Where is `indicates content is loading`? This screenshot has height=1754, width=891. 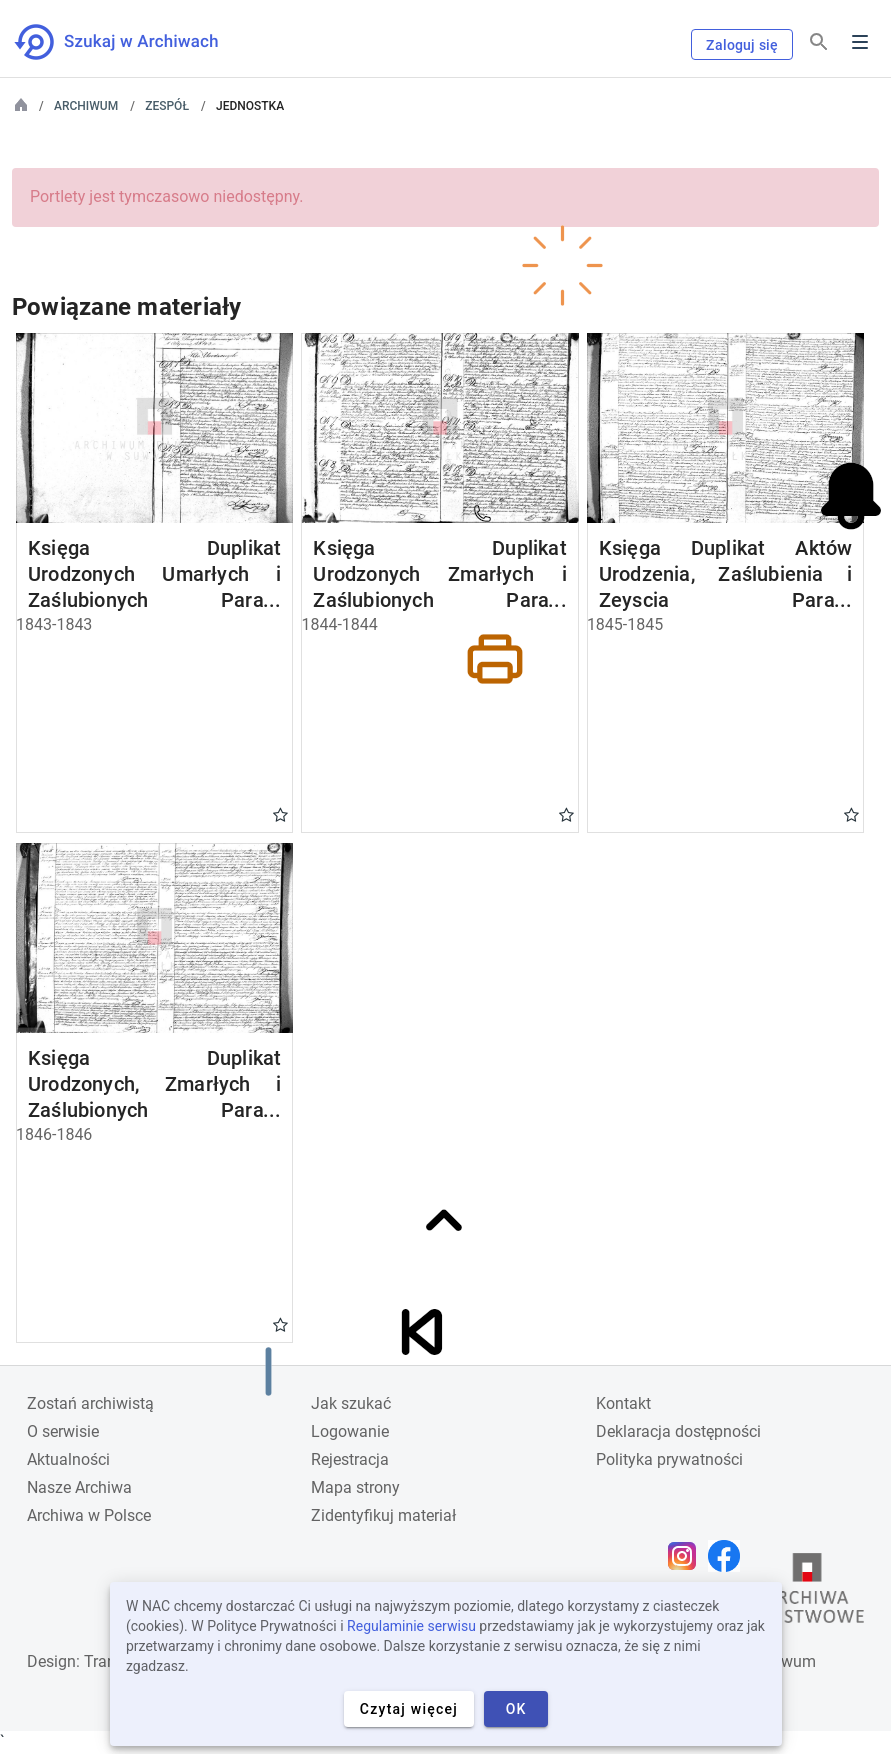 indicates content is loading is located at coordinates (562, 265).